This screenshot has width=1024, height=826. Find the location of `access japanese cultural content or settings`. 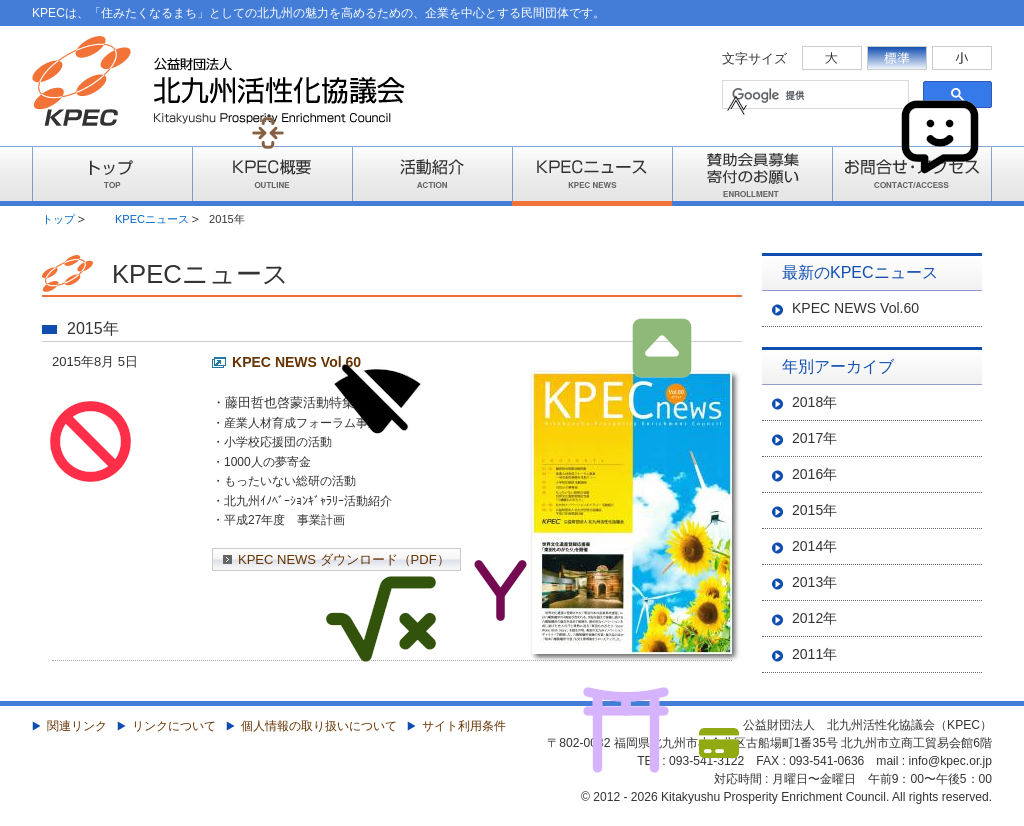

access japanese cultural content or settings is located at coordinates (626, 730).